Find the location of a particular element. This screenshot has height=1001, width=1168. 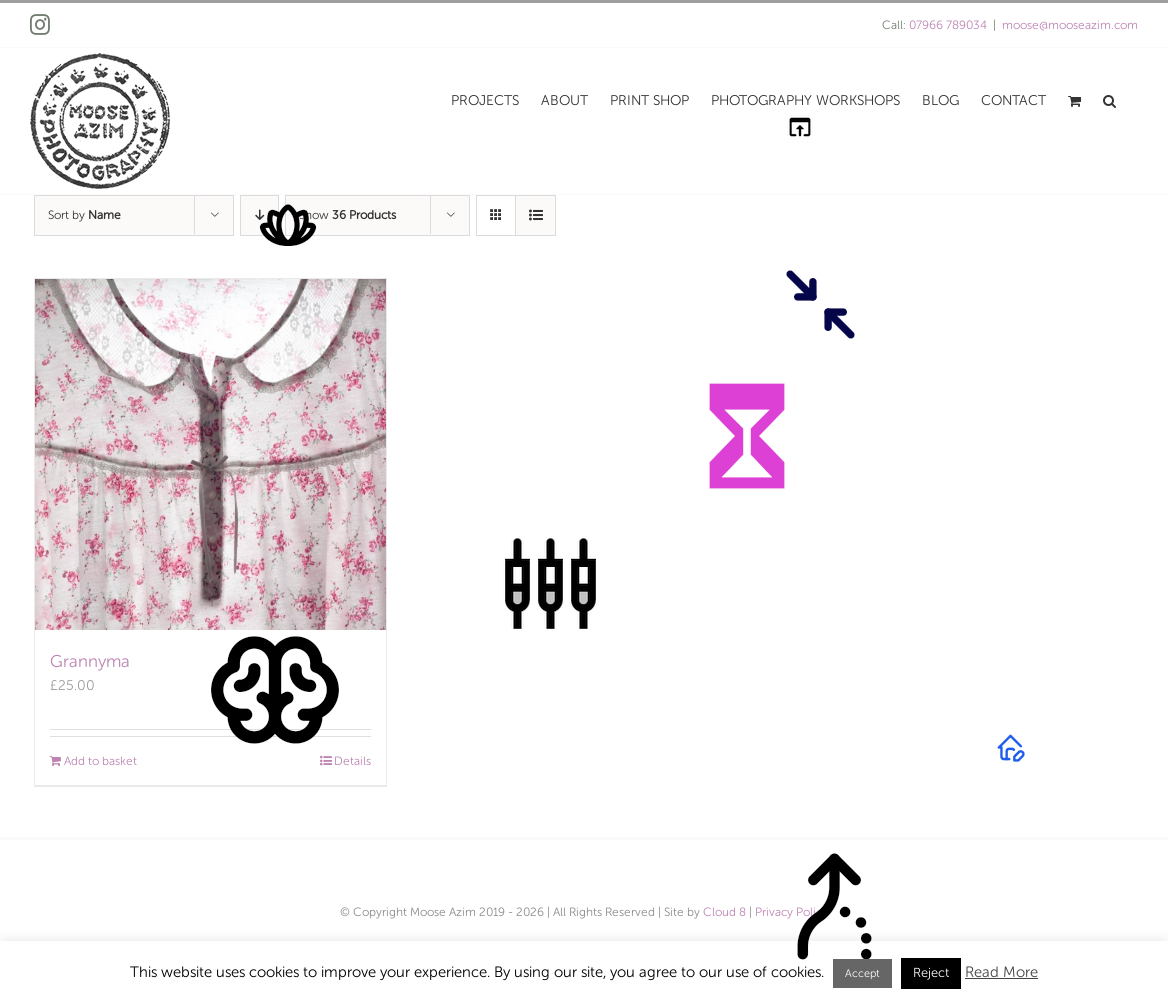

access meditation or mindfulness features is located at coordinates (288, 227).